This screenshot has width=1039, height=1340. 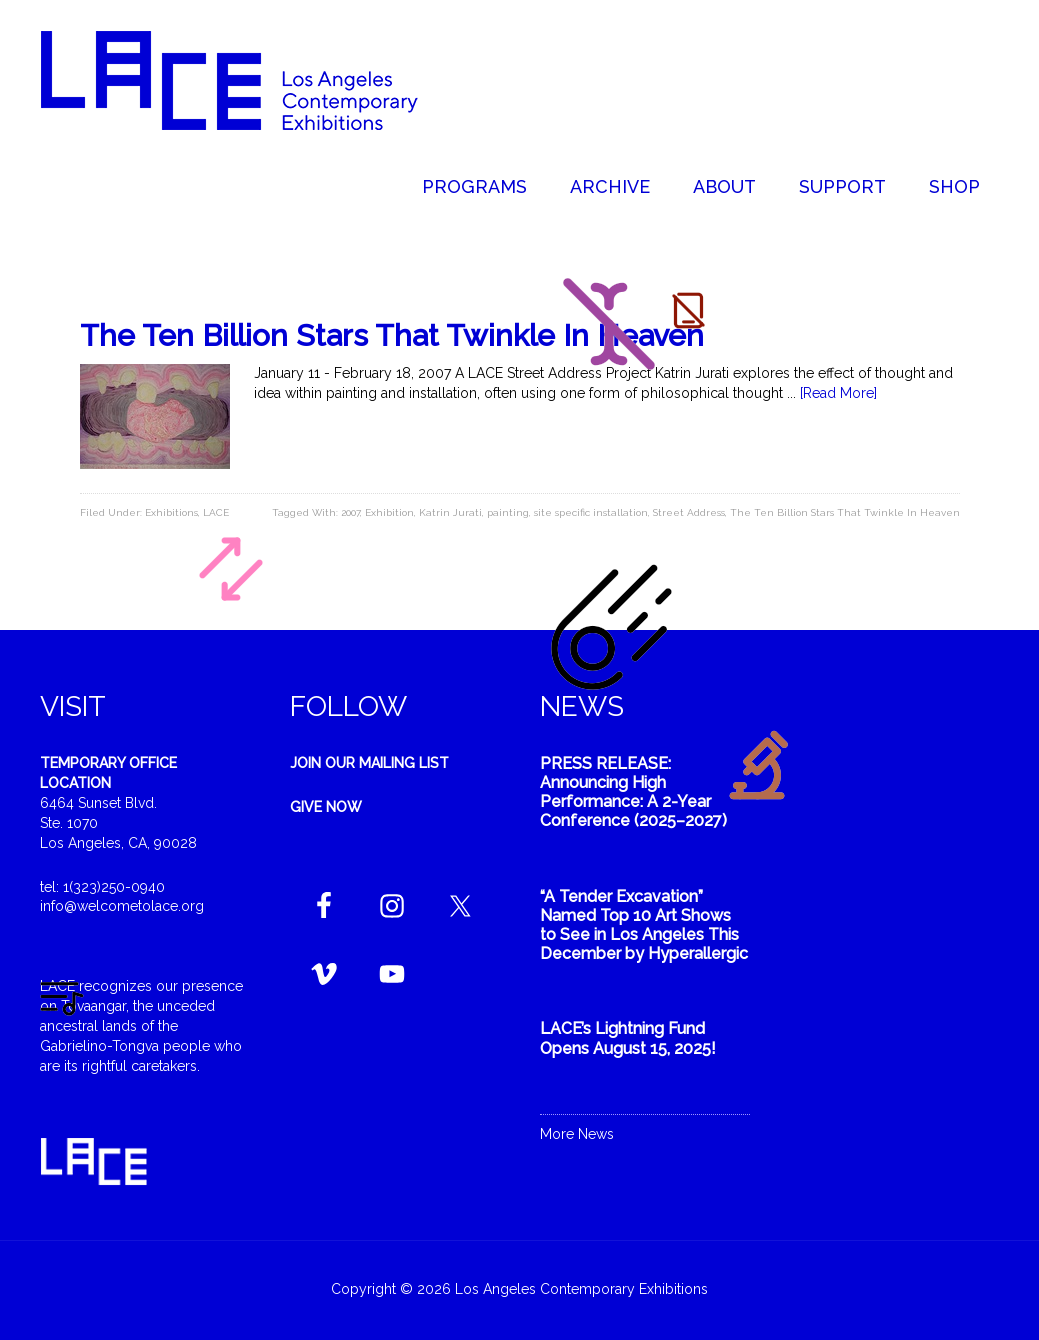 What do you see at coordinates (609, 324) in the screenshot?
I see `cursor tracking disabled` at bounding box center [609, 324].